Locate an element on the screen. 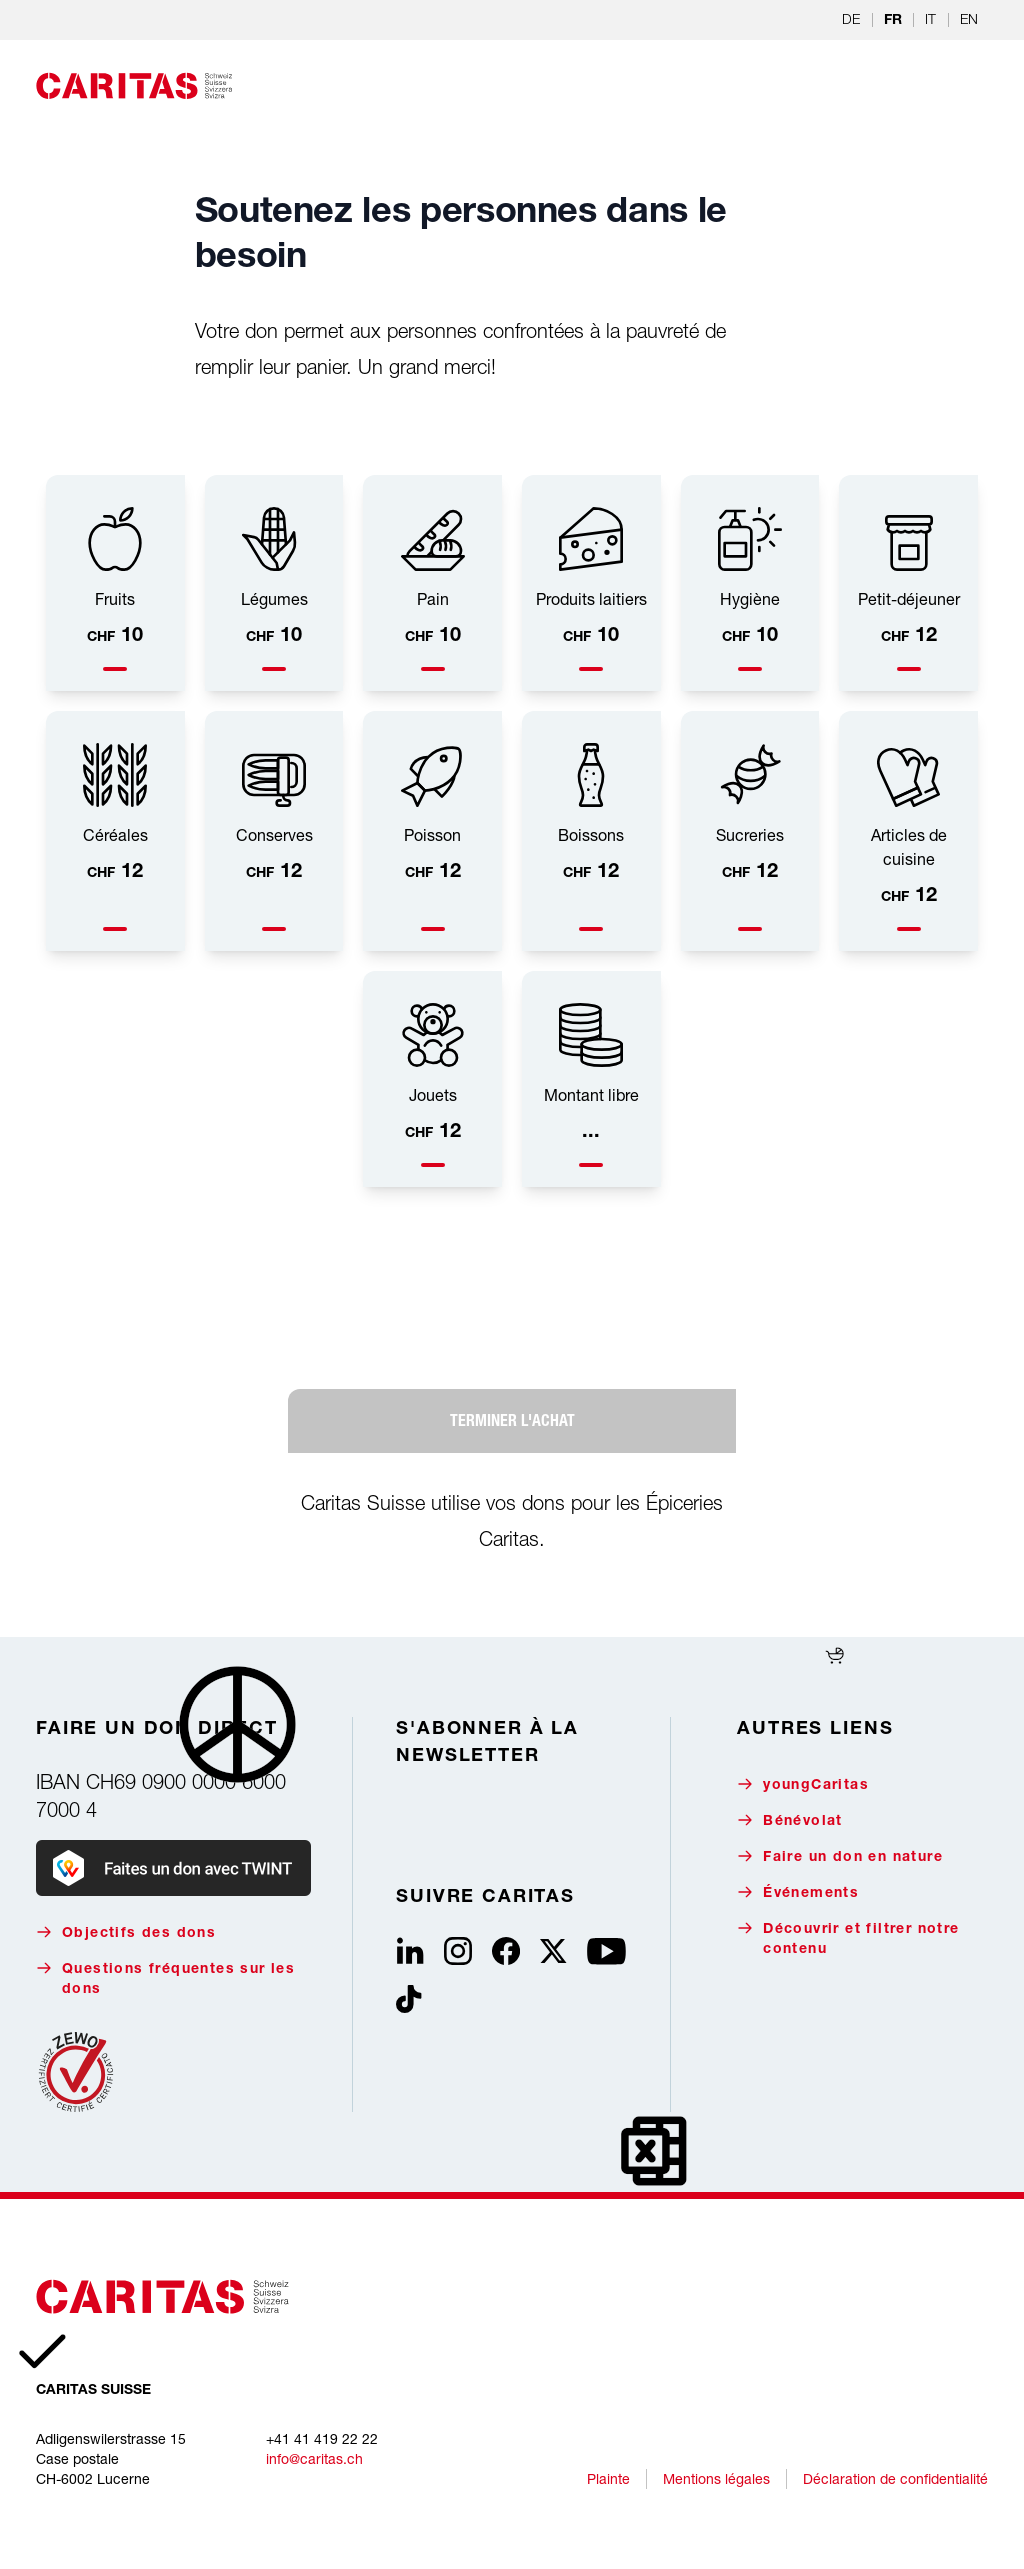 The width and height of the screenshot is (1024, 2569). indicates a peaceful or non-violent mode/setting is located at coordinates (237, 1724).